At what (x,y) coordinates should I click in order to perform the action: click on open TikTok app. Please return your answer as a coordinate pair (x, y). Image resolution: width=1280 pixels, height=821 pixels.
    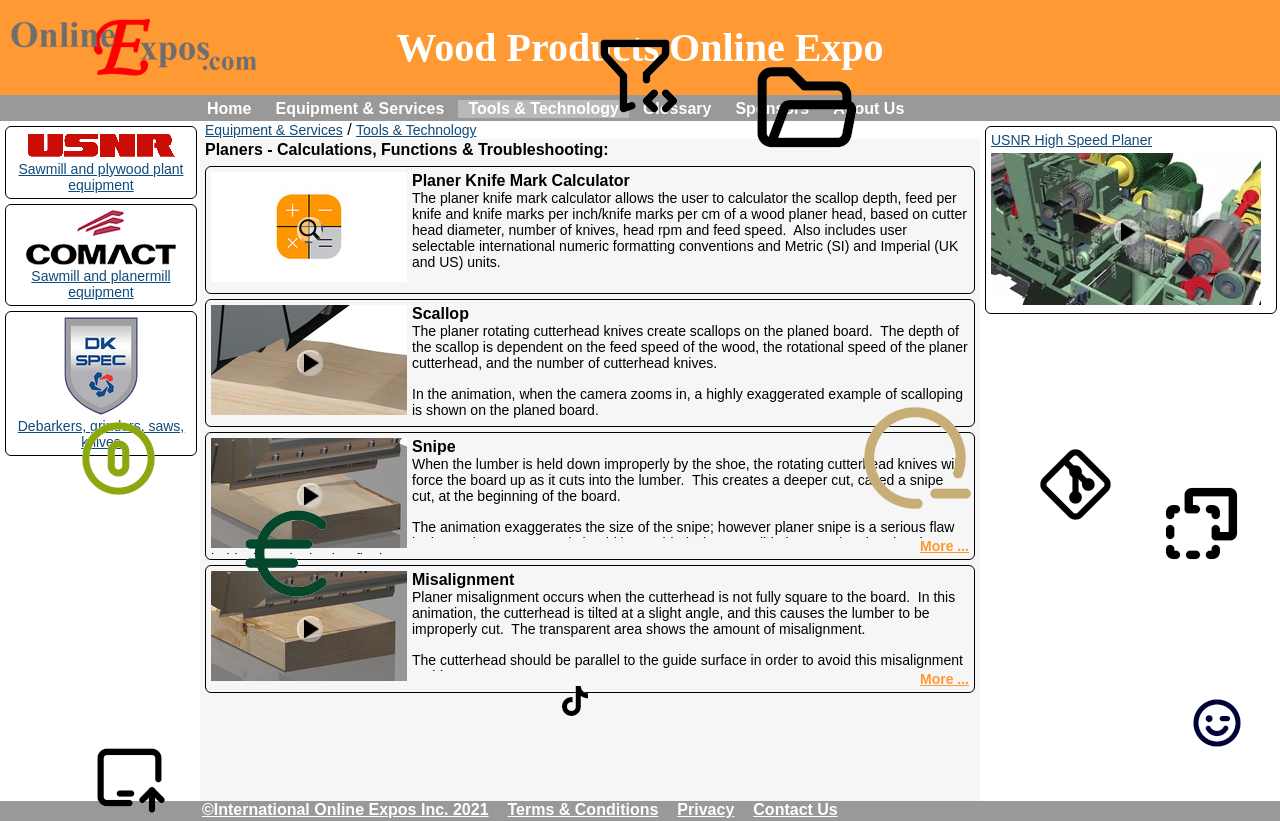
    Looking at the image, I should click on (575, 701).